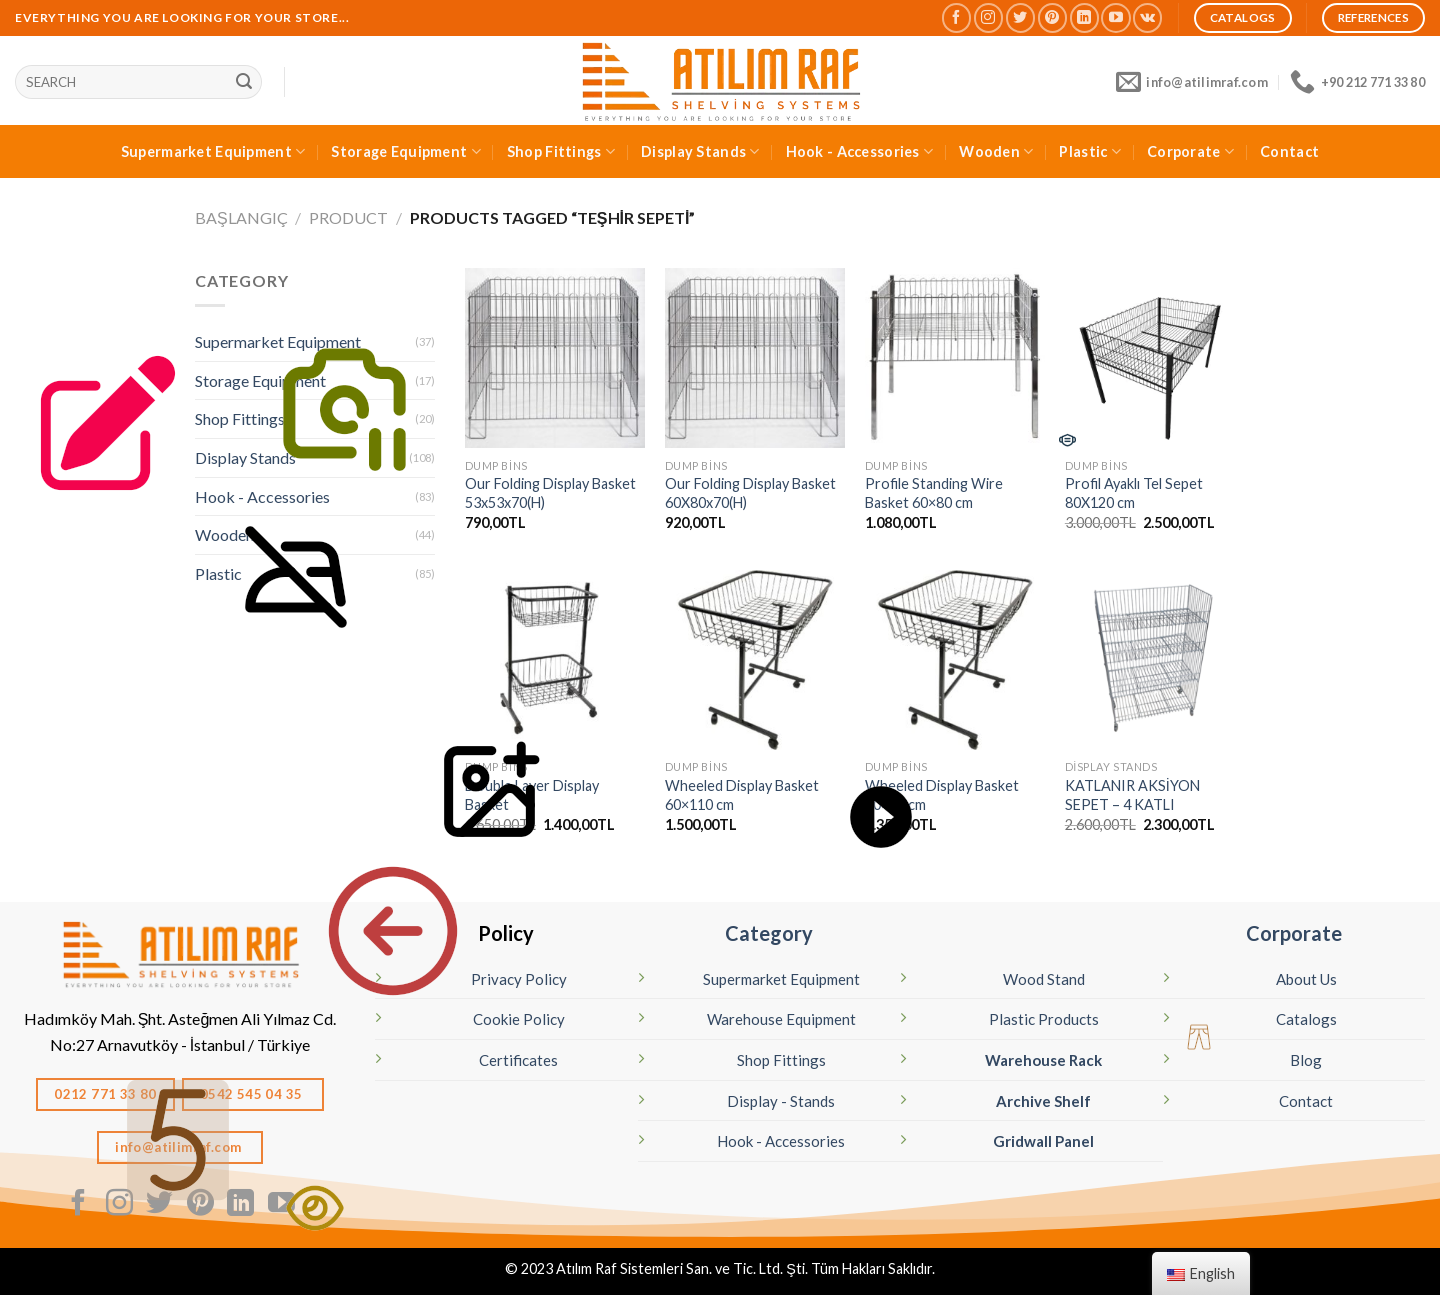 The image size is (1440, 1295). Describe the element at coordinates (105, 425) in the screenshot. I see `edit or compose a new document` at that location.